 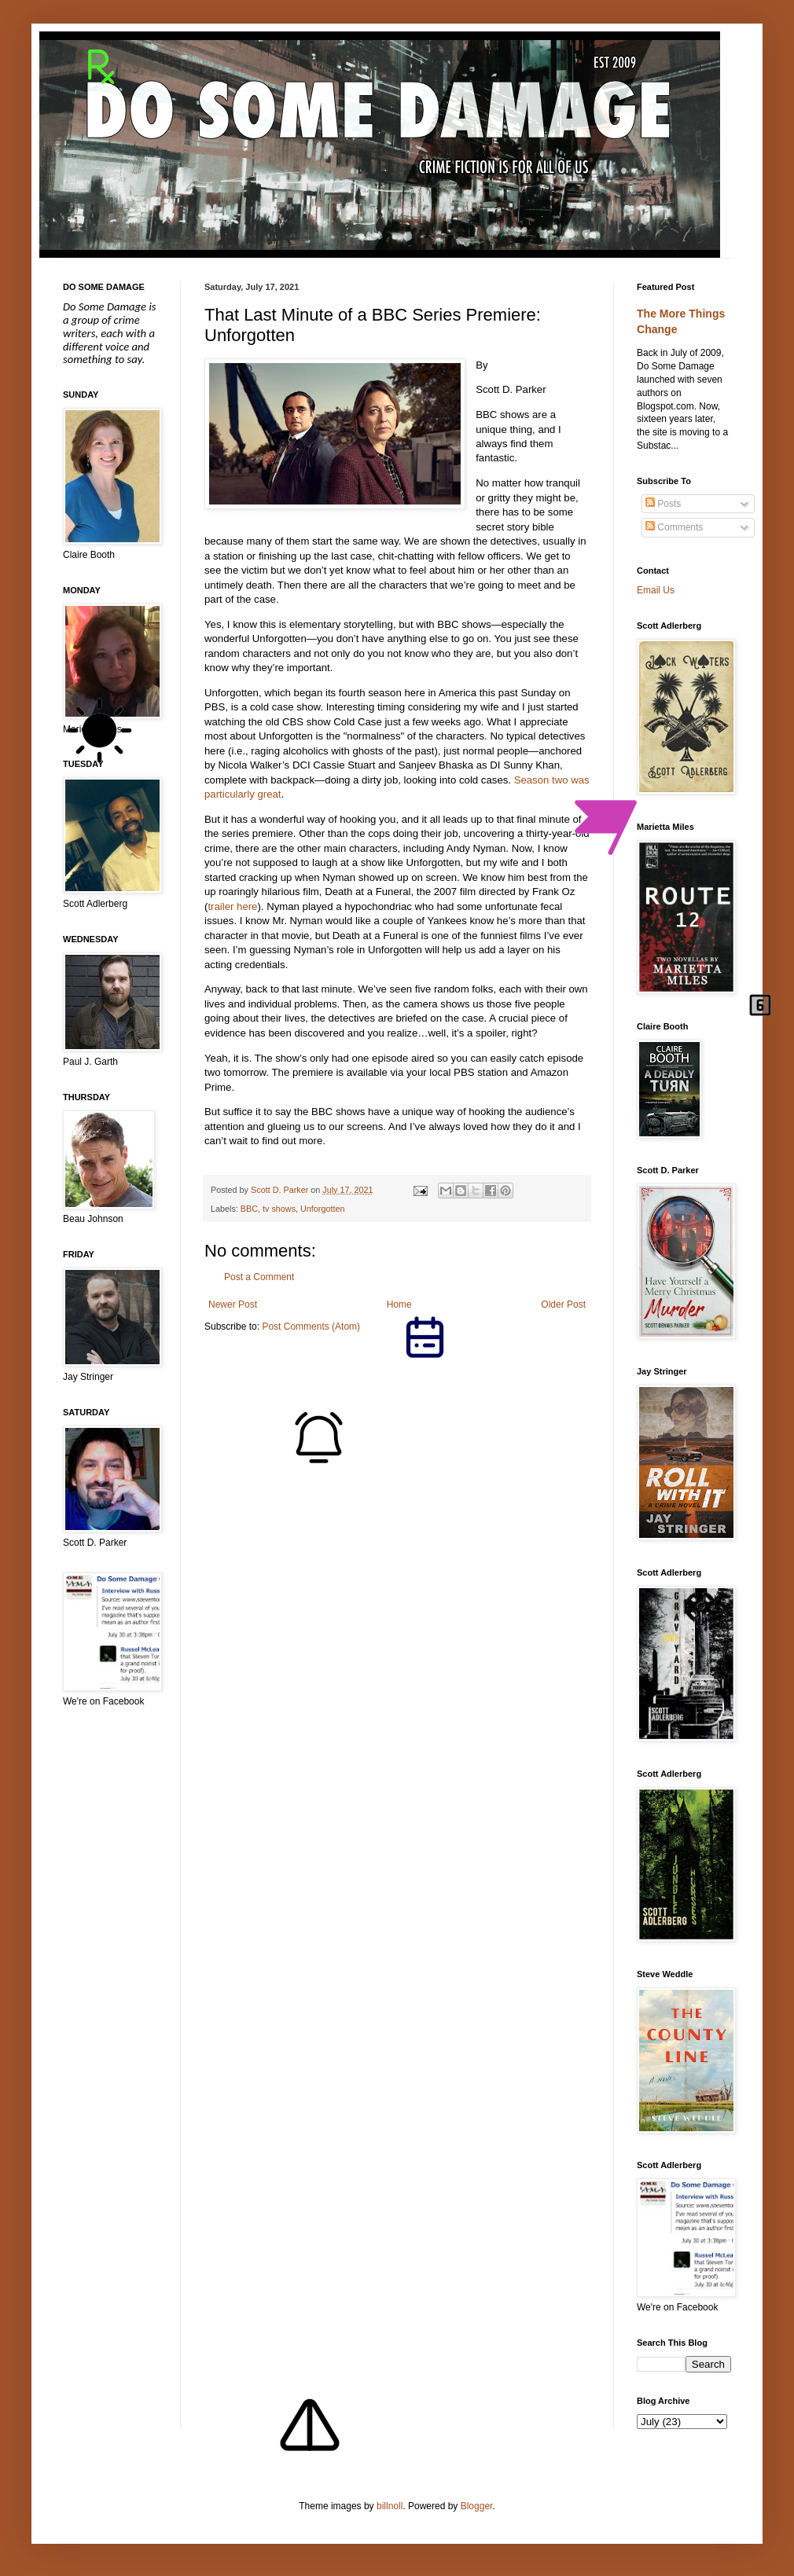 What do you see at coordinates (760, 1005) in the screenshot?
I see `select option number 6` at bounding box center [760, 1005].